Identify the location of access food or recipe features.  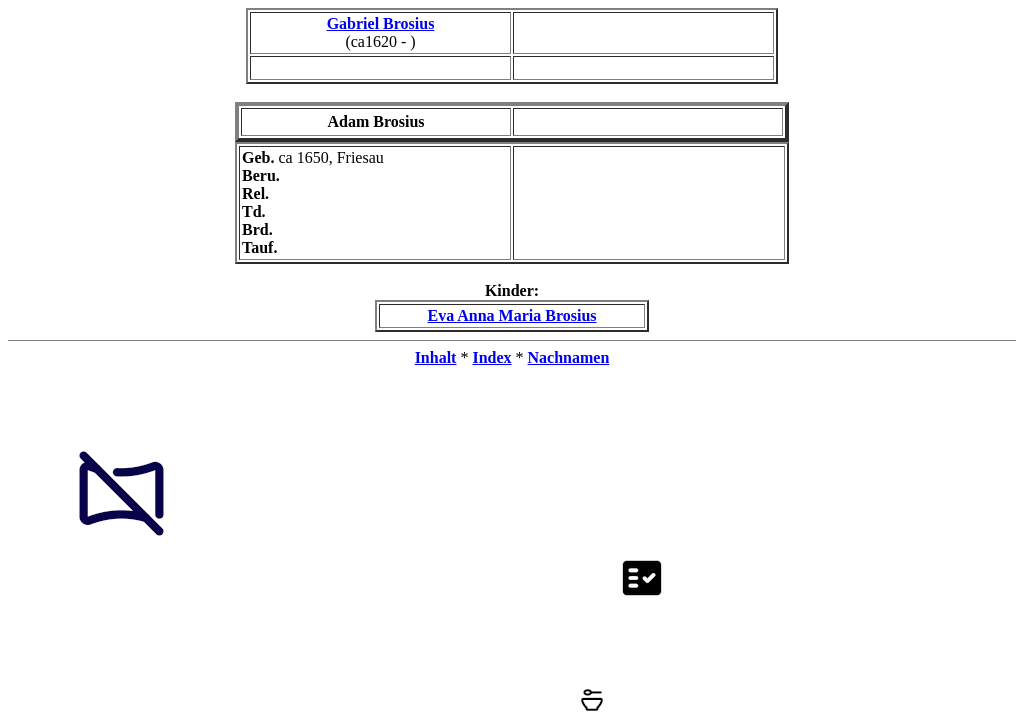
(592, 700).